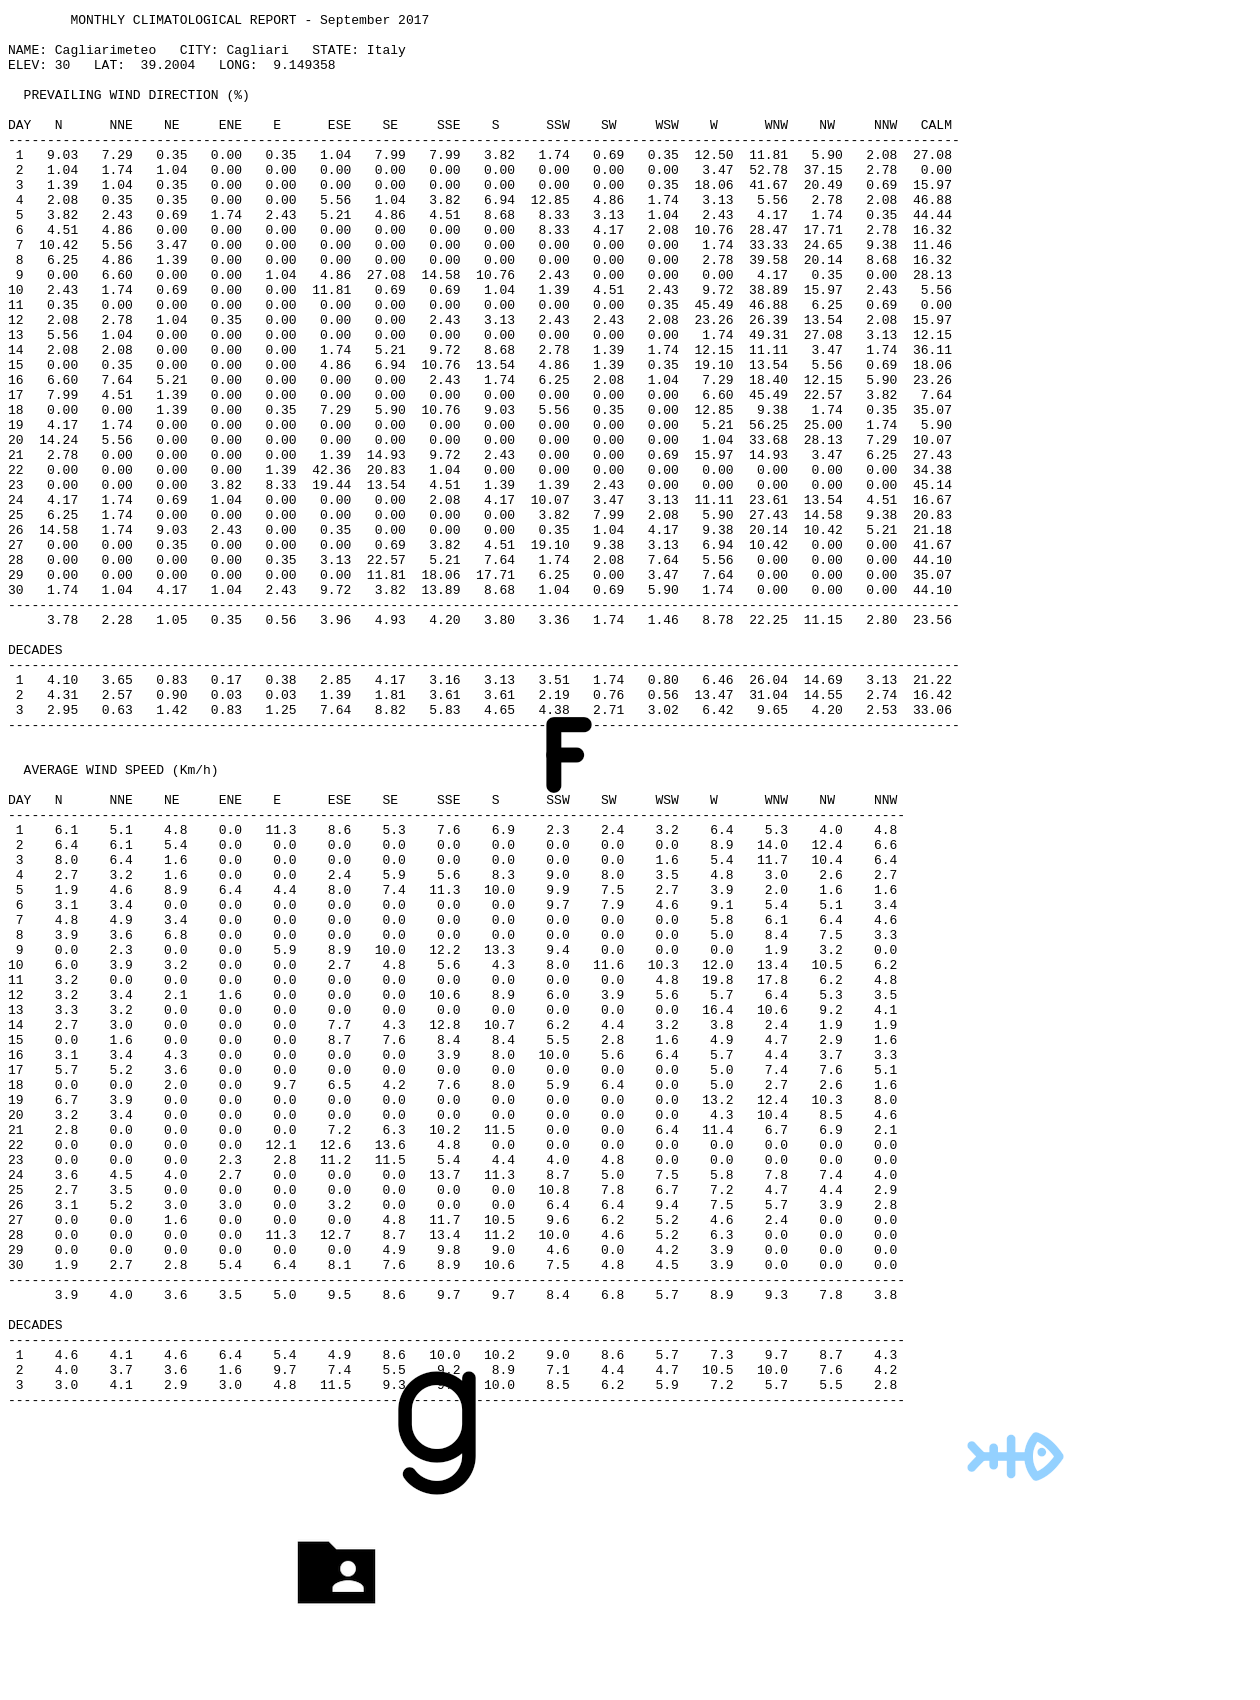 Image resolution: width=1260 pixels, height=1700 pixels. What do you see at coordinates (569, 755) in the screenshot?
I see `indicates a Facebook shortcut or link` at bounding box center [569, 755].